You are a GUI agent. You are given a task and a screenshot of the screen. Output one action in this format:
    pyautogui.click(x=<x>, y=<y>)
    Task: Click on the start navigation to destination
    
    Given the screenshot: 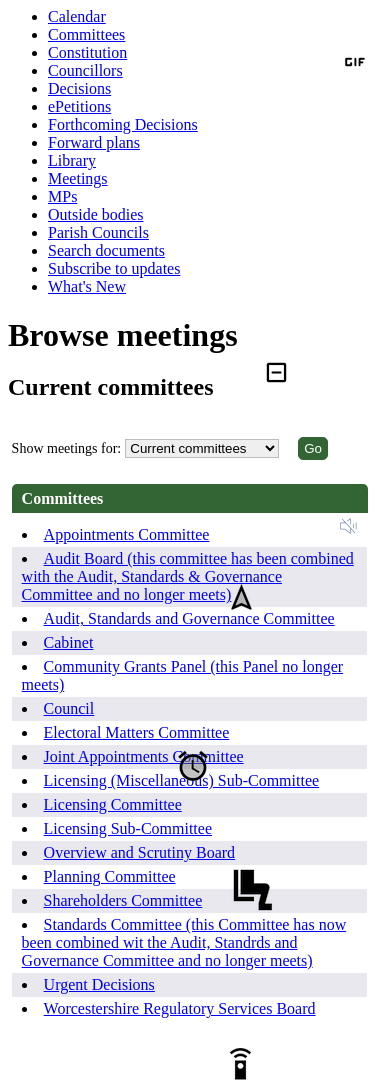 What is the action you would take?
    pyautogui.click(x=241, y=597)
    